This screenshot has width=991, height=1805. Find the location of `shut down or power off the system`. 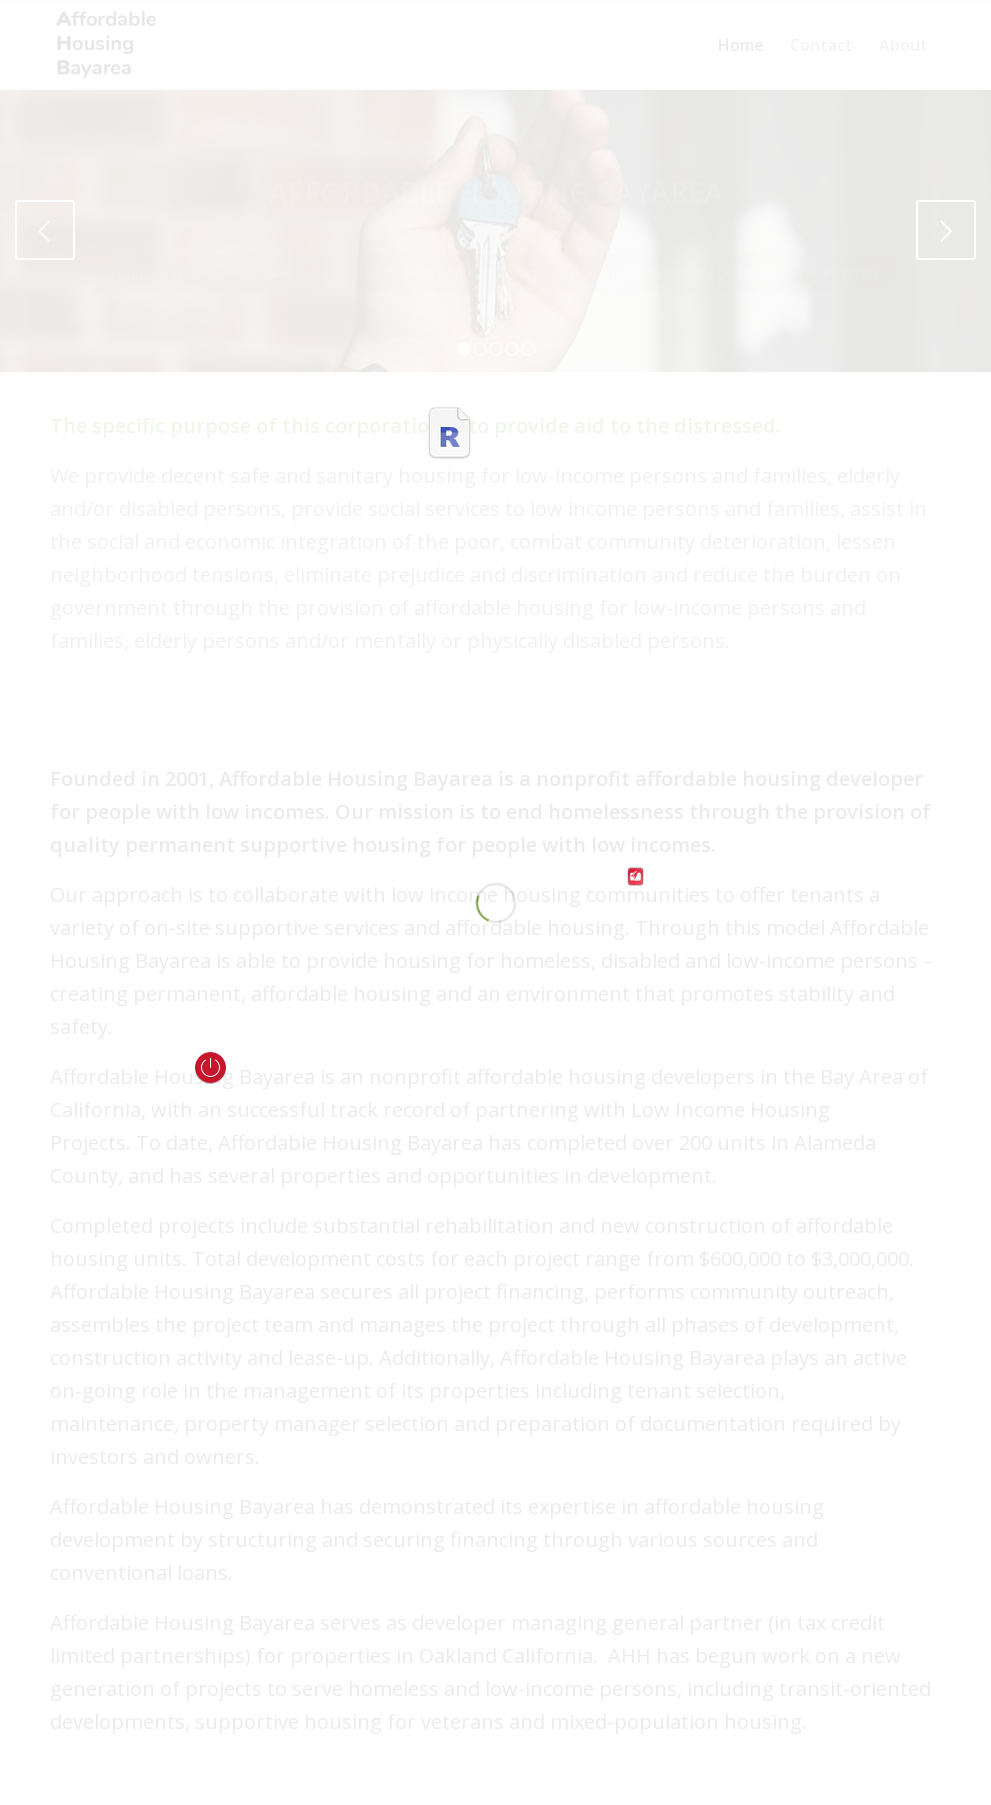

shut down or power off the system is located at coordinates (211, 1068).